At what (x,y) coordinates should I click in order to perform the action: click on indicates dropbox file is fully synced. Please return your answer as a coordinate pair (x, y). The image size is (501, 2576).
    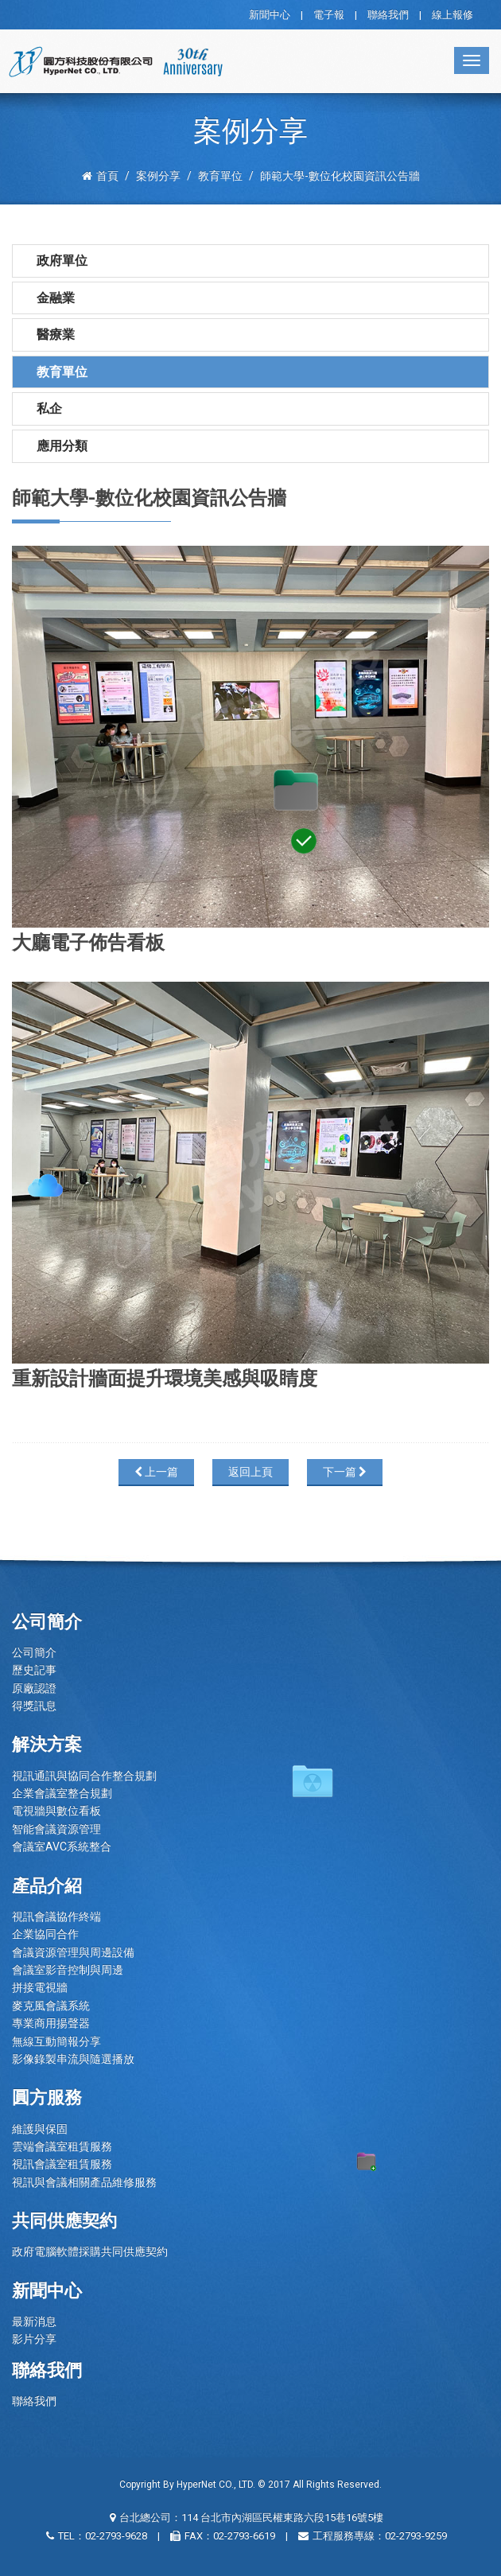
    Looking at the image, I should click on (304, 841).